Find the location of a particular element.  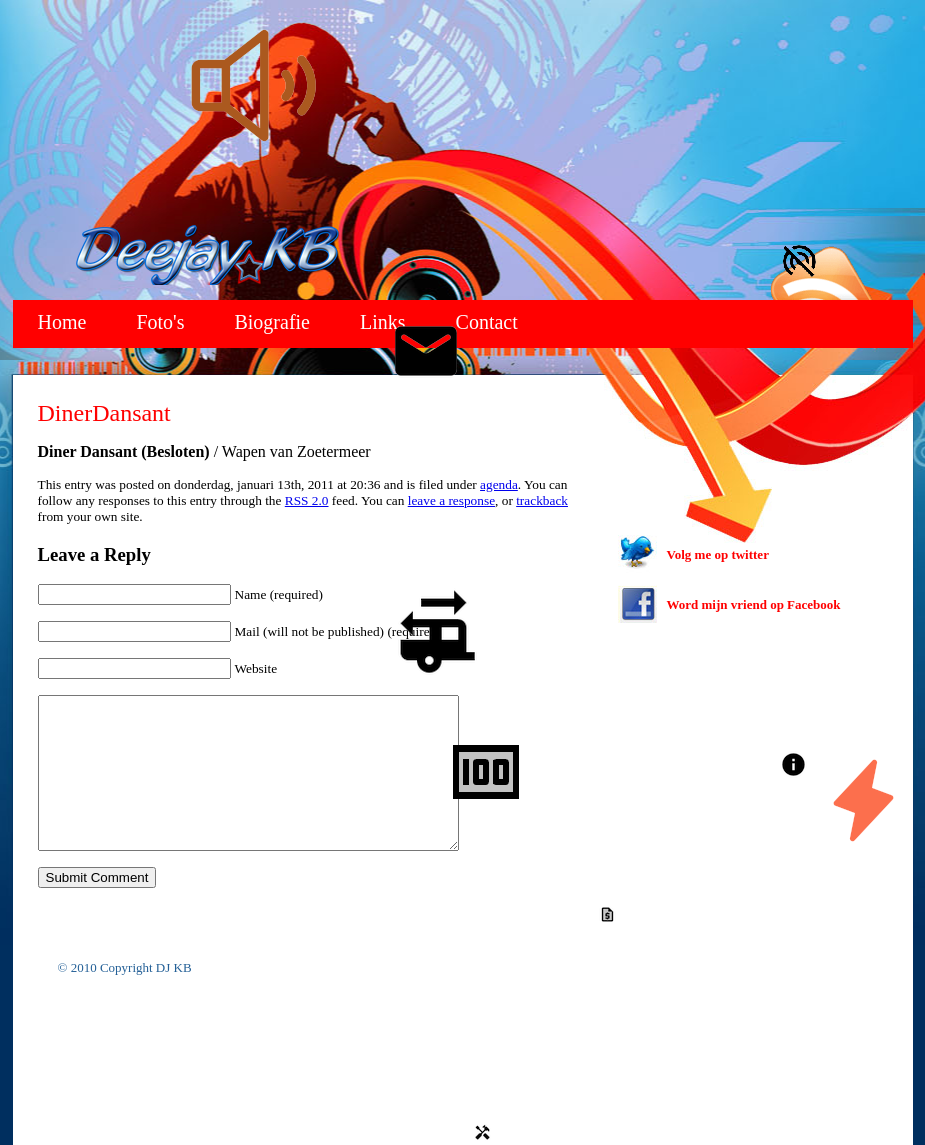

indicates fast or instant action is located at coordinates (863, 800).